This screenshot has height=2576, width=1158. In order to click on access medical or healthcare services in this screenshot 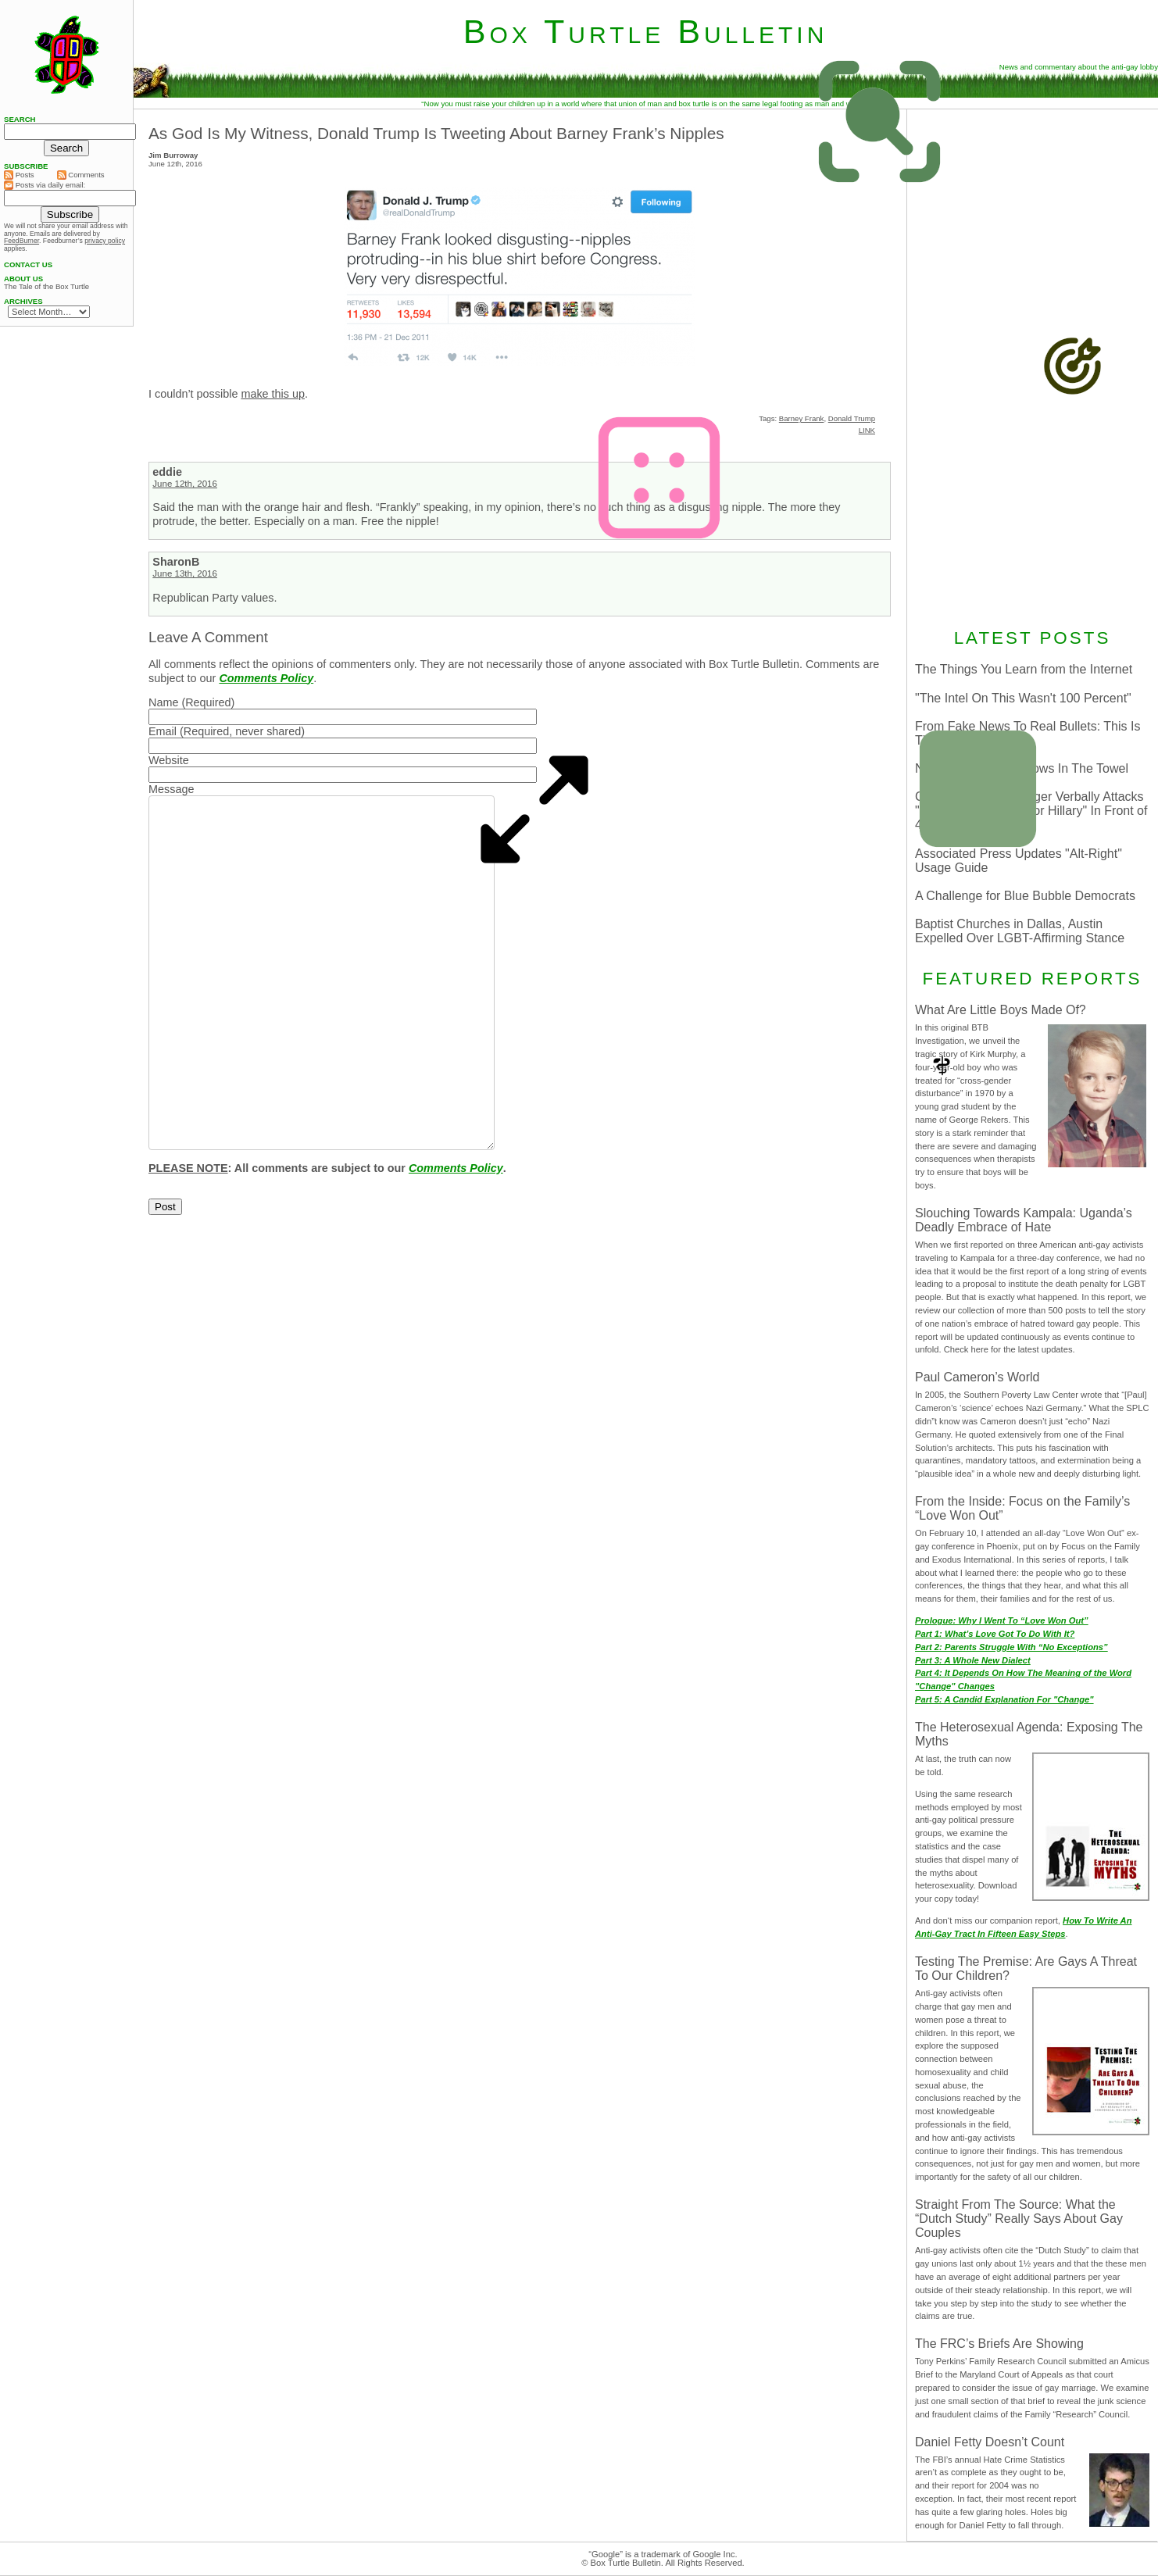, I will do `click(942, 1066)`.